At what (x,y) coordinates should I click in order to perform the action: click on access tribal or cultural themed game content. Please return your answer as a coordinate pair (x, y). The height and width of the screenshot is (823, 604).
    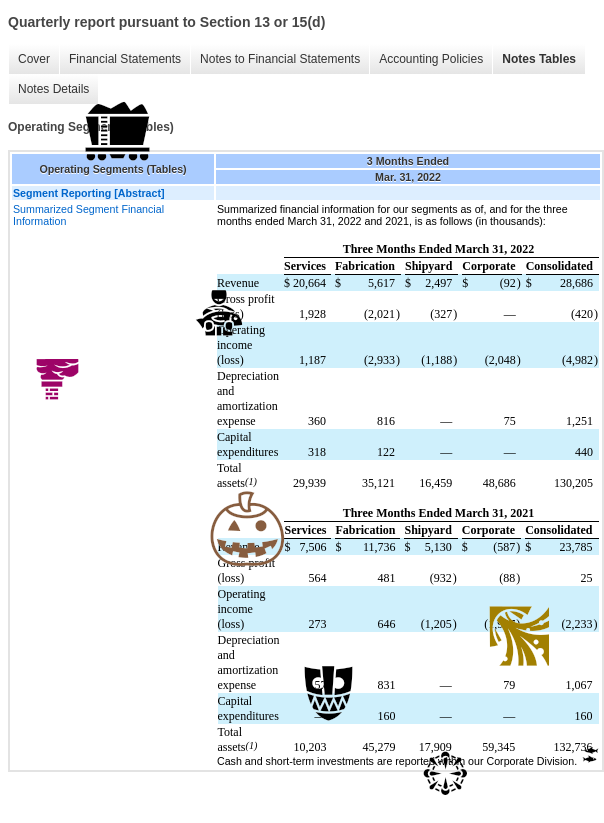
    Looking at the image, I should click on (327, 693).